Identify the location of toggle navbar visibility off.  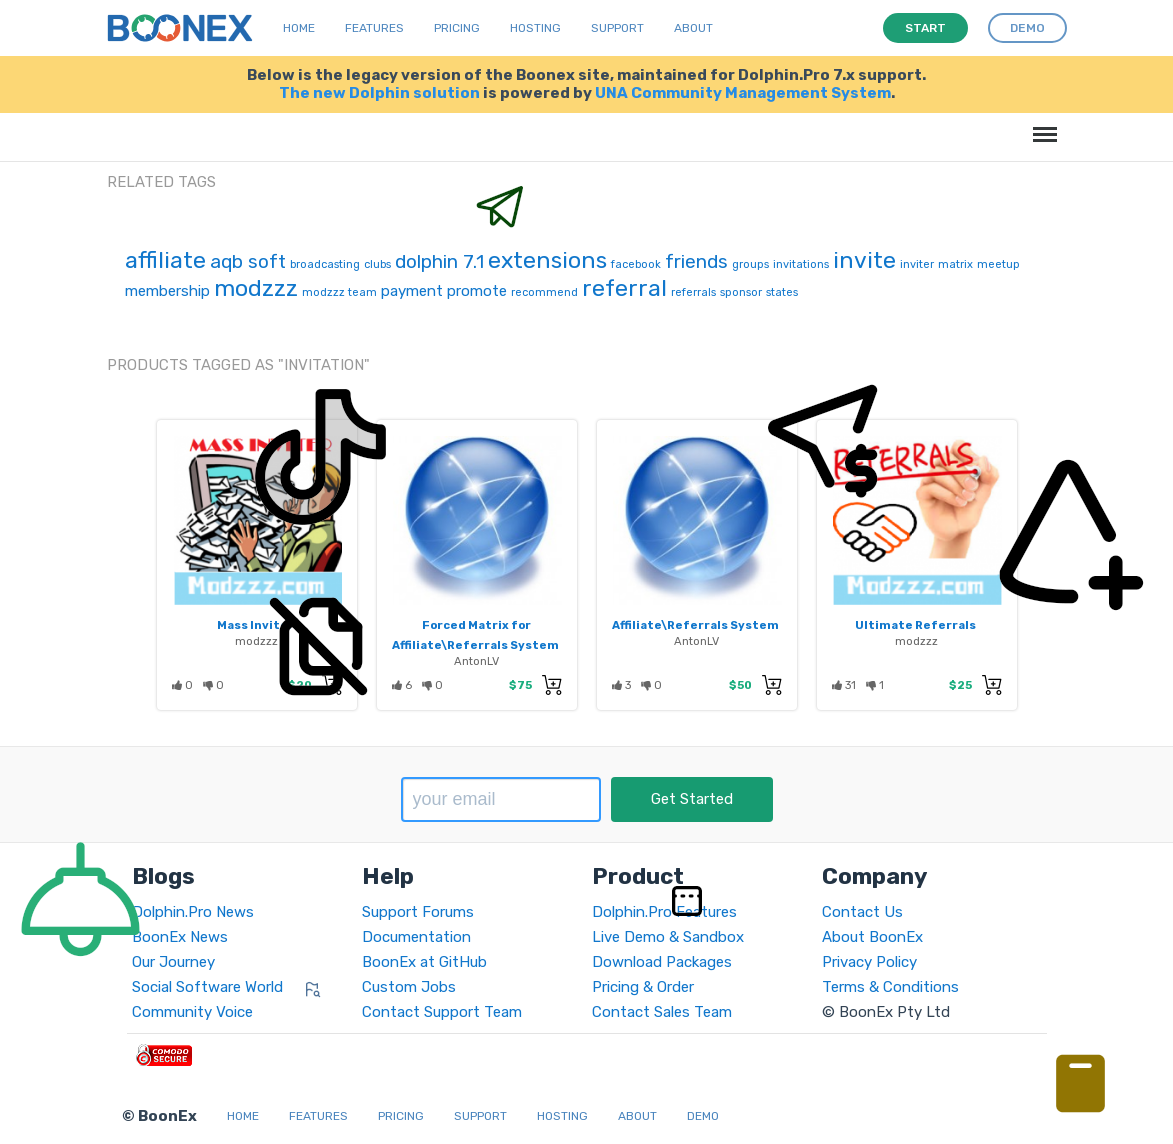
(687, 901).